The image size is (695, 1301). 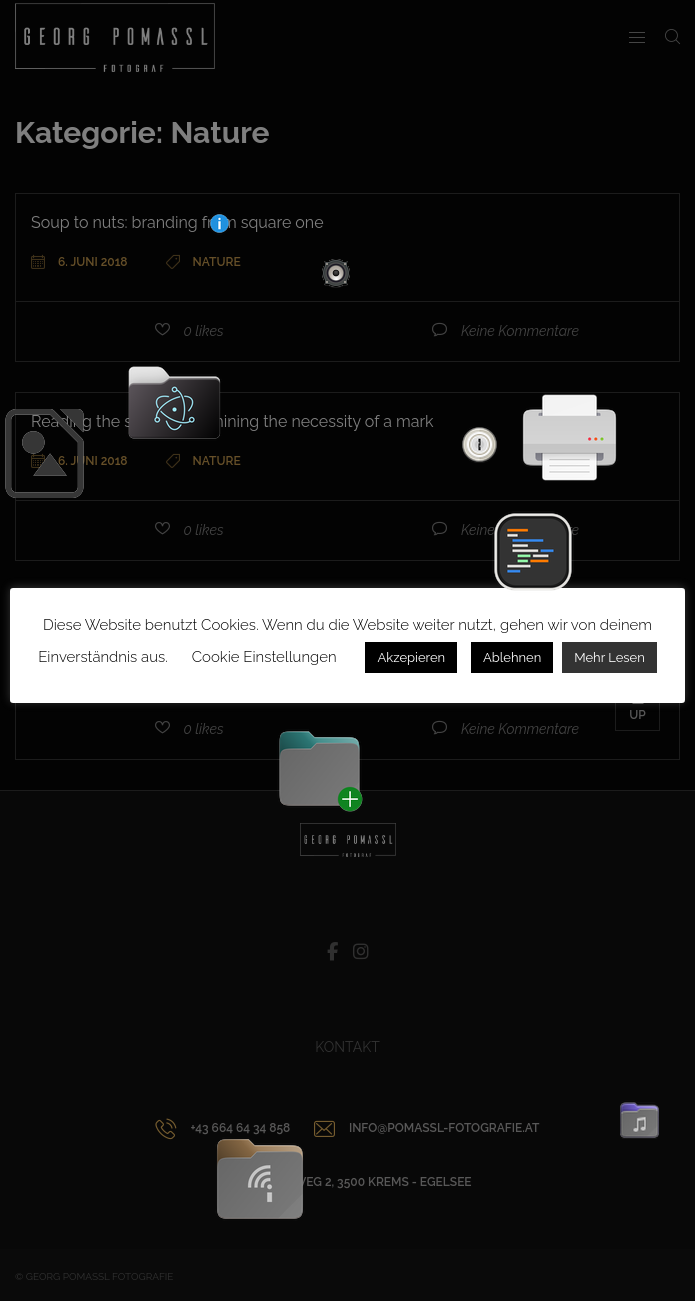 What do you see at coordinates (219, 223) in the screenshot?
I see `view more information about this item` at bounding box center [219, 223].